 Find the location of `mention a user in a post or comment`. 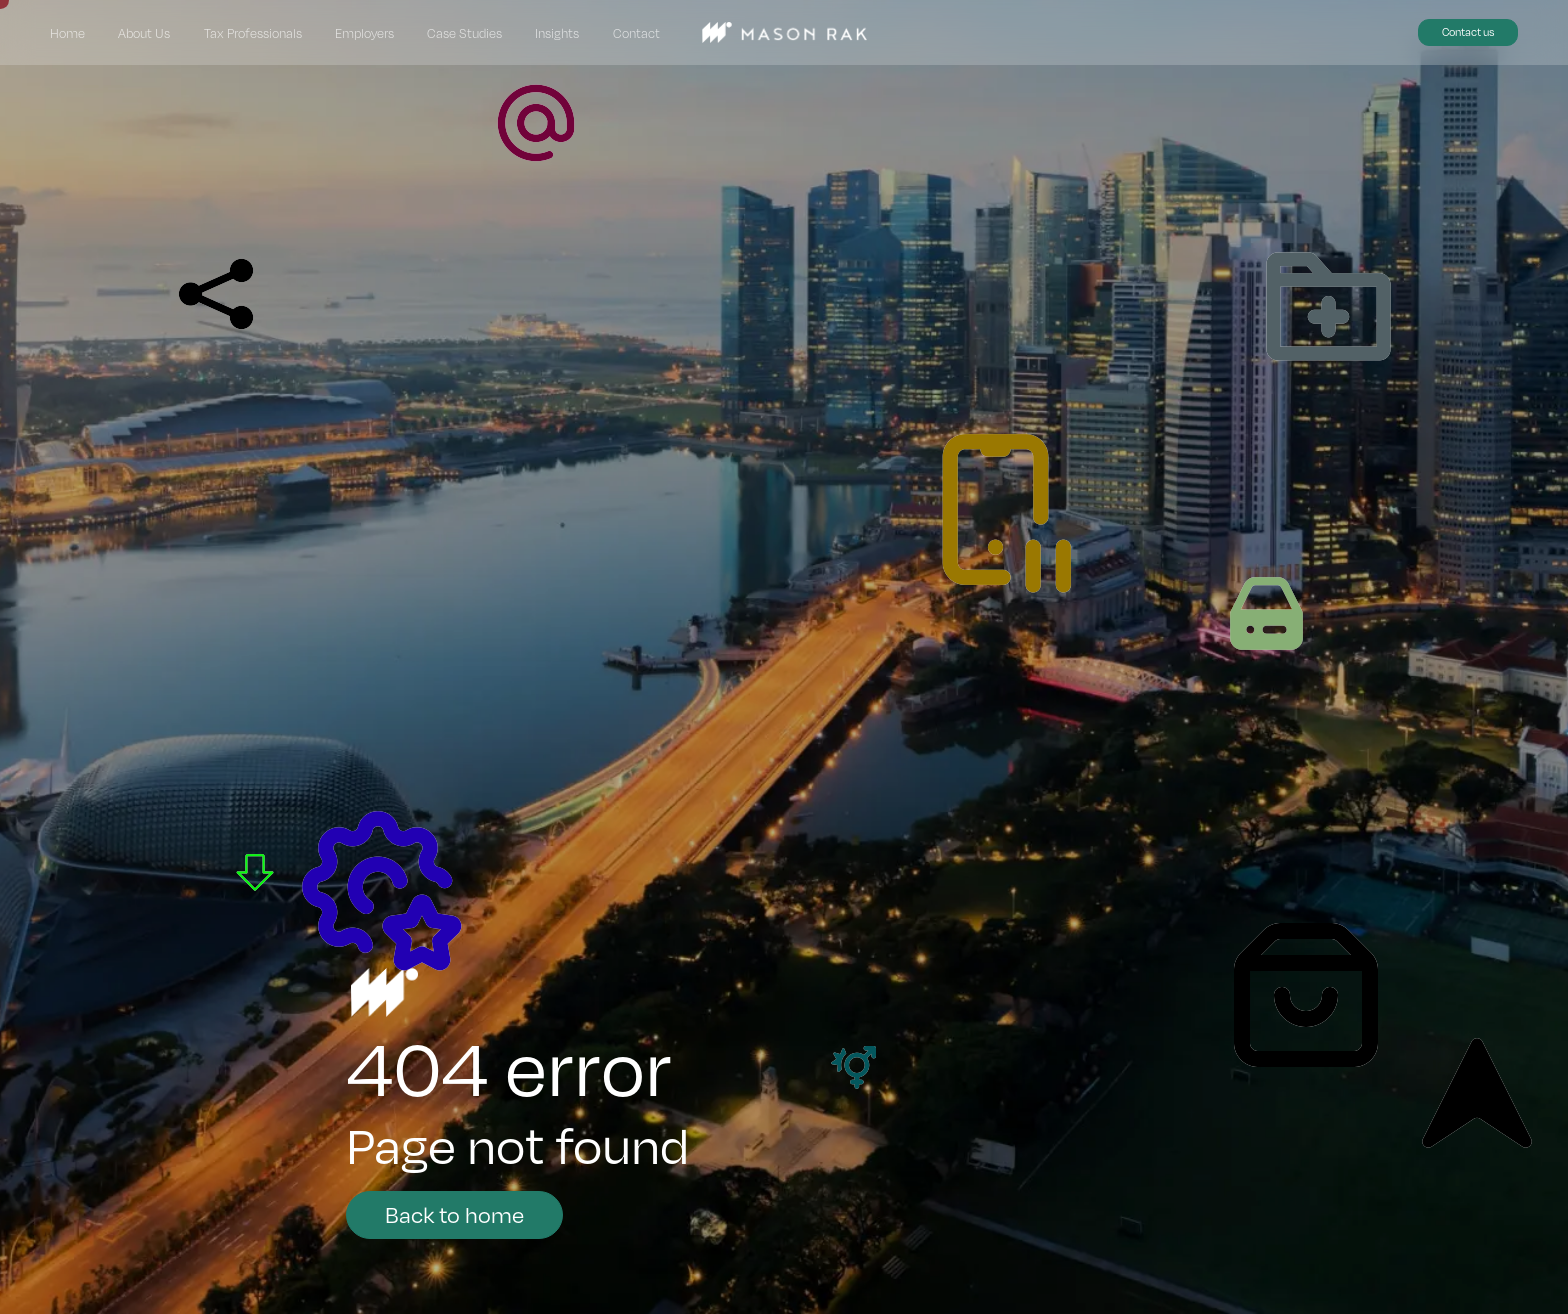

mention a user in a post or comment is located at coordinates (536, 123).